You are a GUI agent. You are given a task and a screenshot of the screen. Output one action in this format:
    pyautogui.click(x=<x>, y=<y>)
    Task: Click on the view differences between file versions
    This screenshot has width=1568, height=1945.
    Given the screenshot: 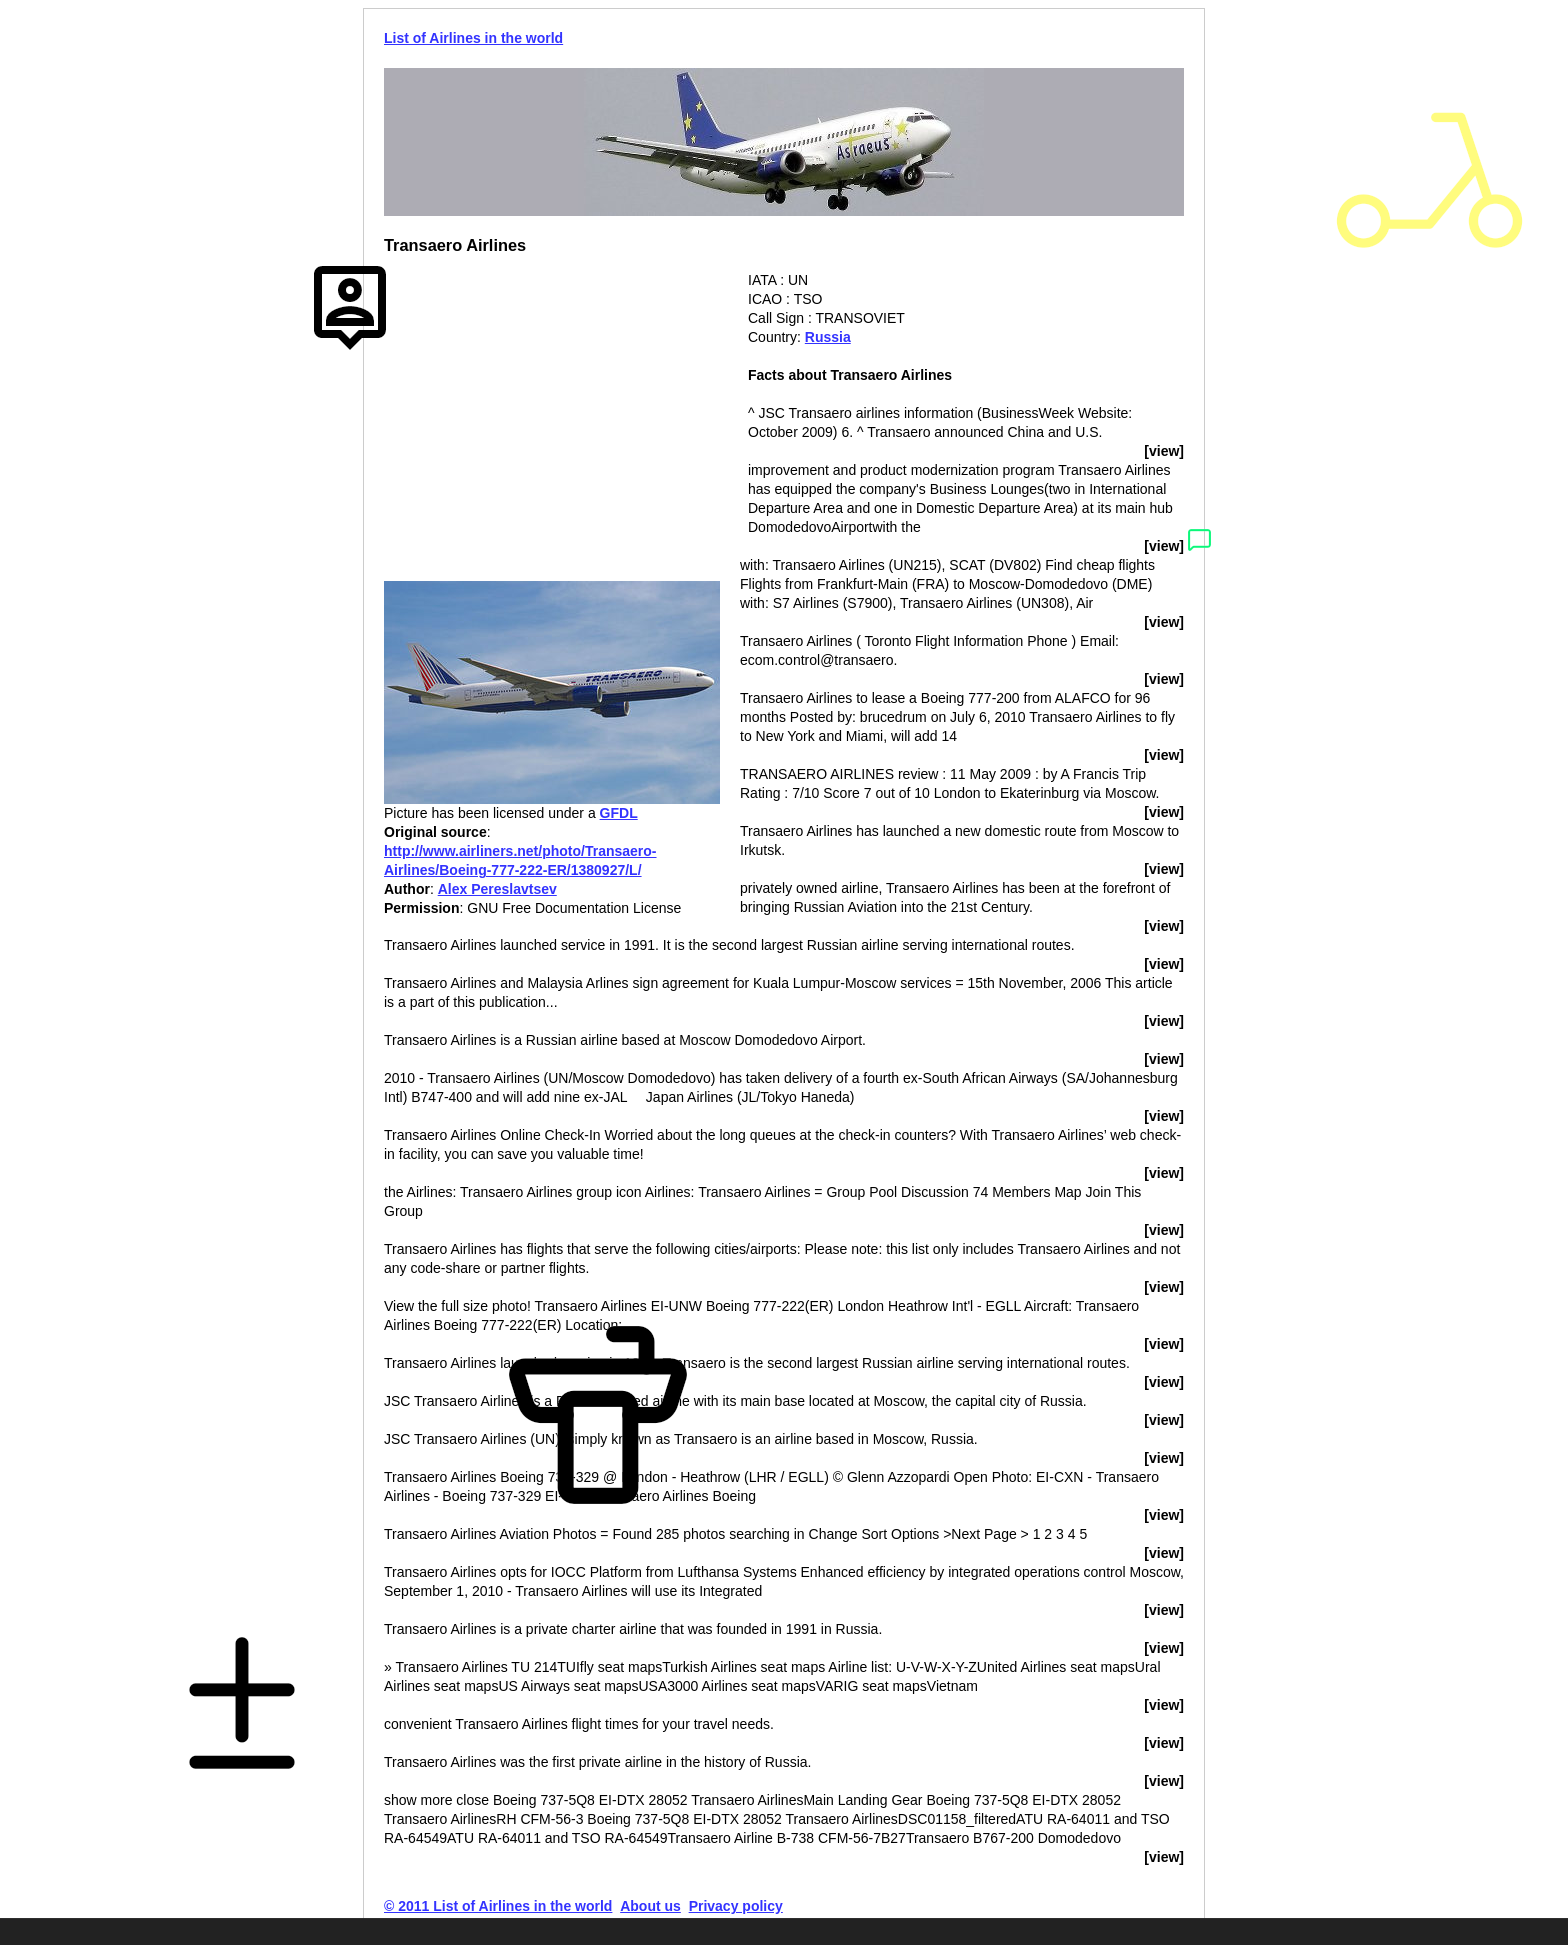 What is the action you would take?
    pyautogui.click(x=242, y=1703)
    